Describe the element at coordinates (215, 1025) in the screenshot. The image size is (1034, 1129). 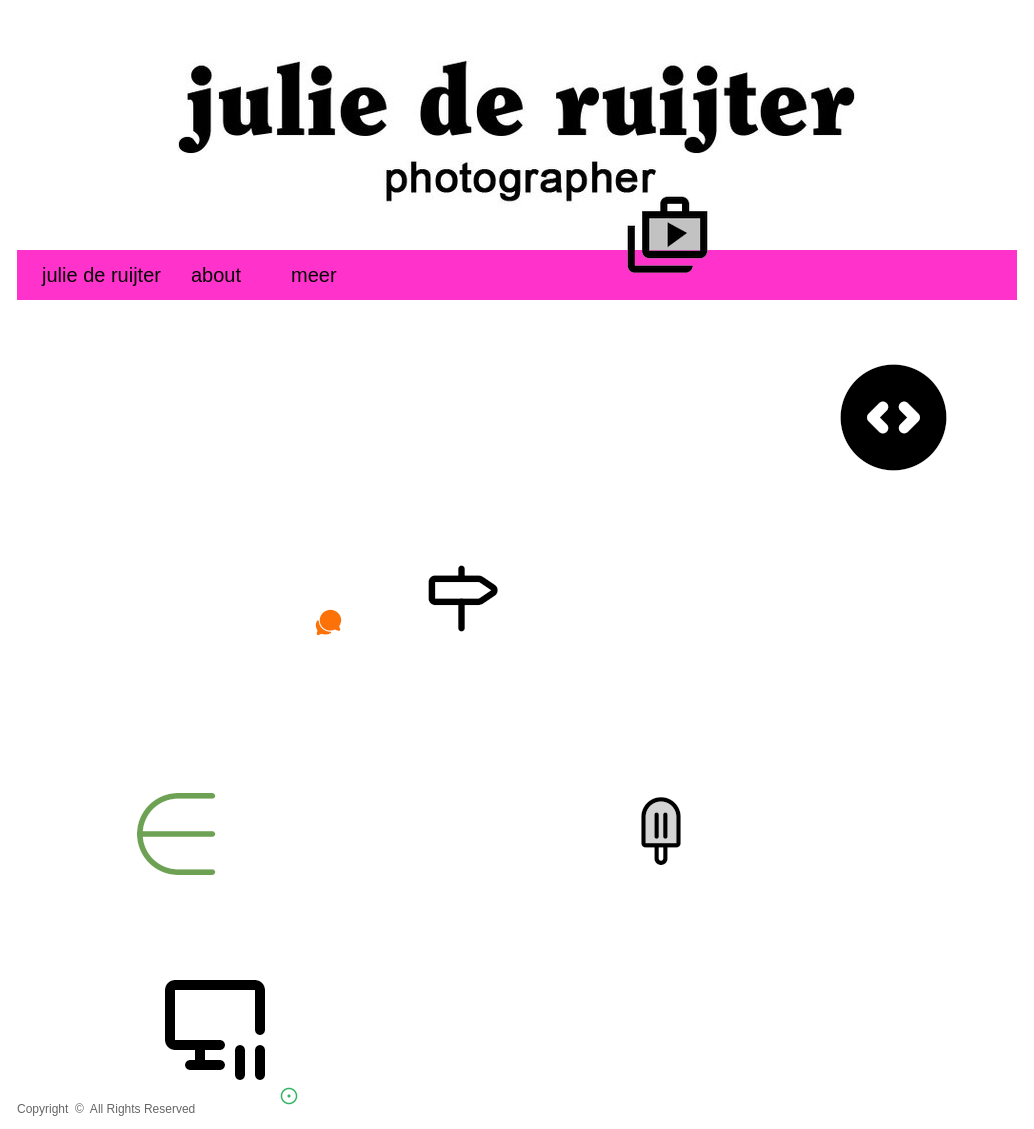
I see `pause desktop streaming or mirroring` at that location.